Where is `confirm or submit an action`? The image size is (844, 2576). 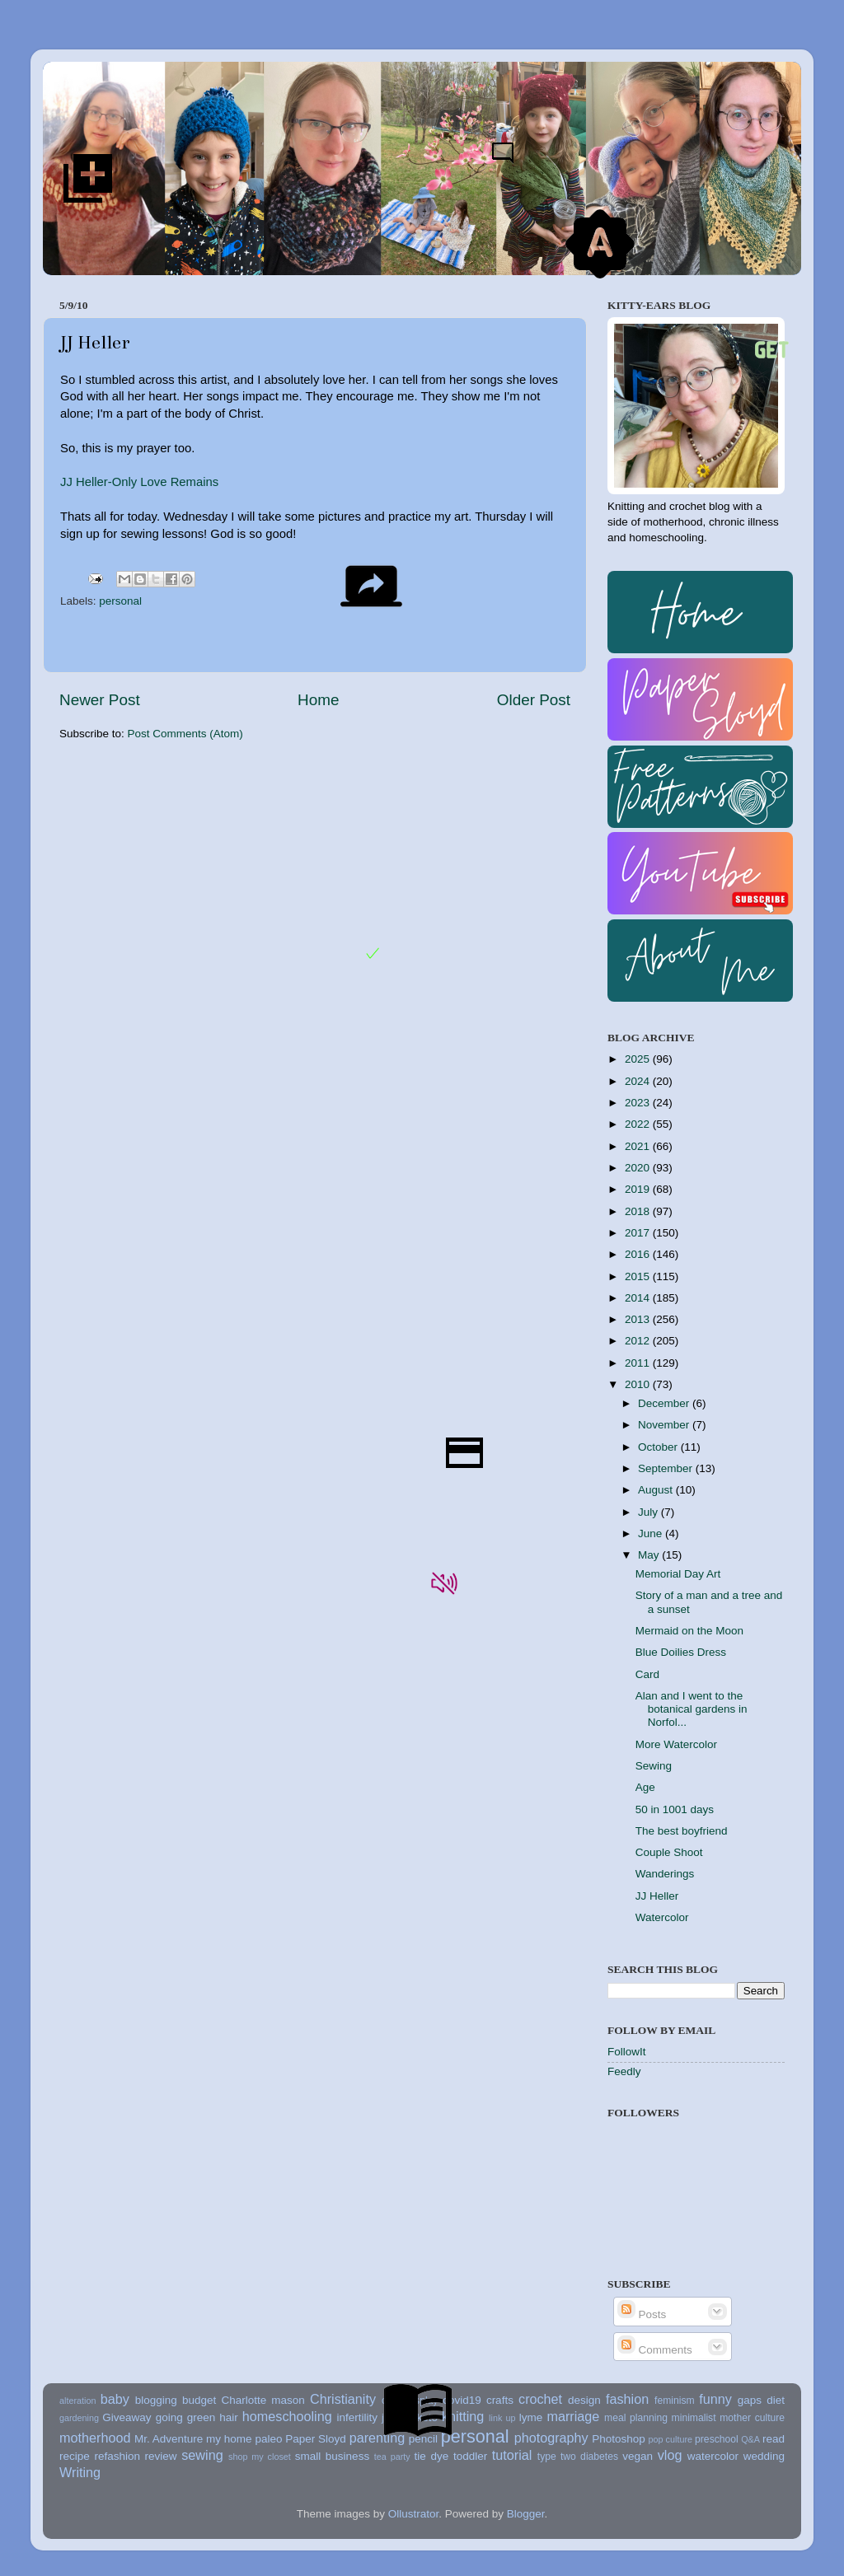 confirm or submit an action is located at coordinates (373, 953).